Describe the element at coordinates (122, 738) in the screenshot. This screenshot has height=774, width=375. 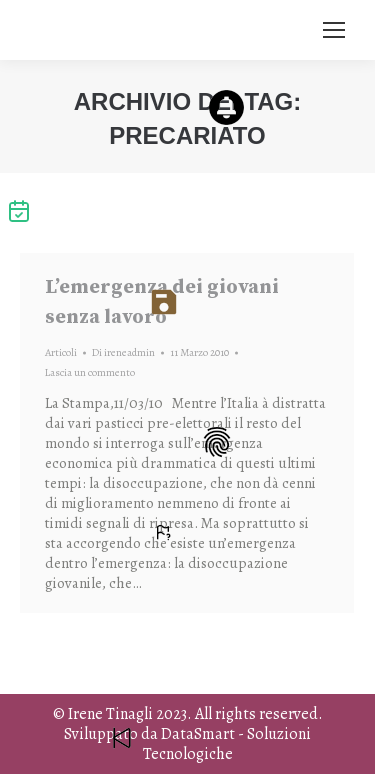
I see `skip to previous track` at that location.